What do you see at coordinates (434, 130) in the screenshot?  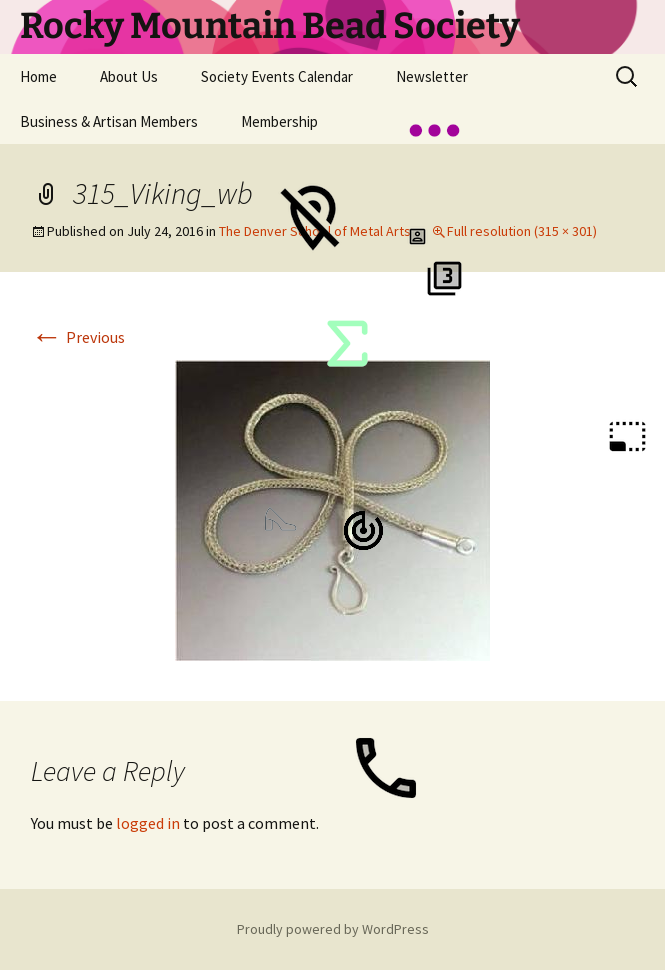 I see `access more options or actions` at bounding box center [434, 130].